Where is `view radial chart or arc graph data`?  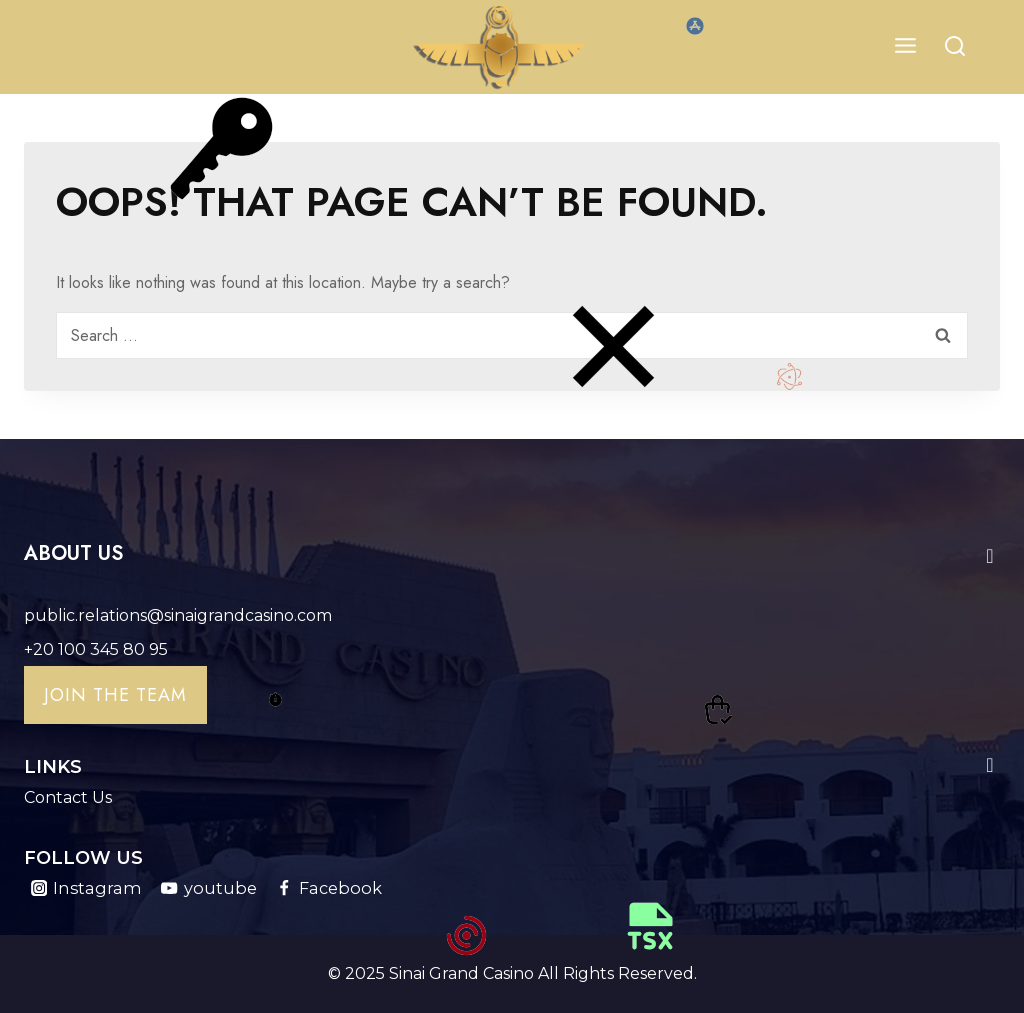 view radial chart or arc graph data is located at coordinates (466, 935).